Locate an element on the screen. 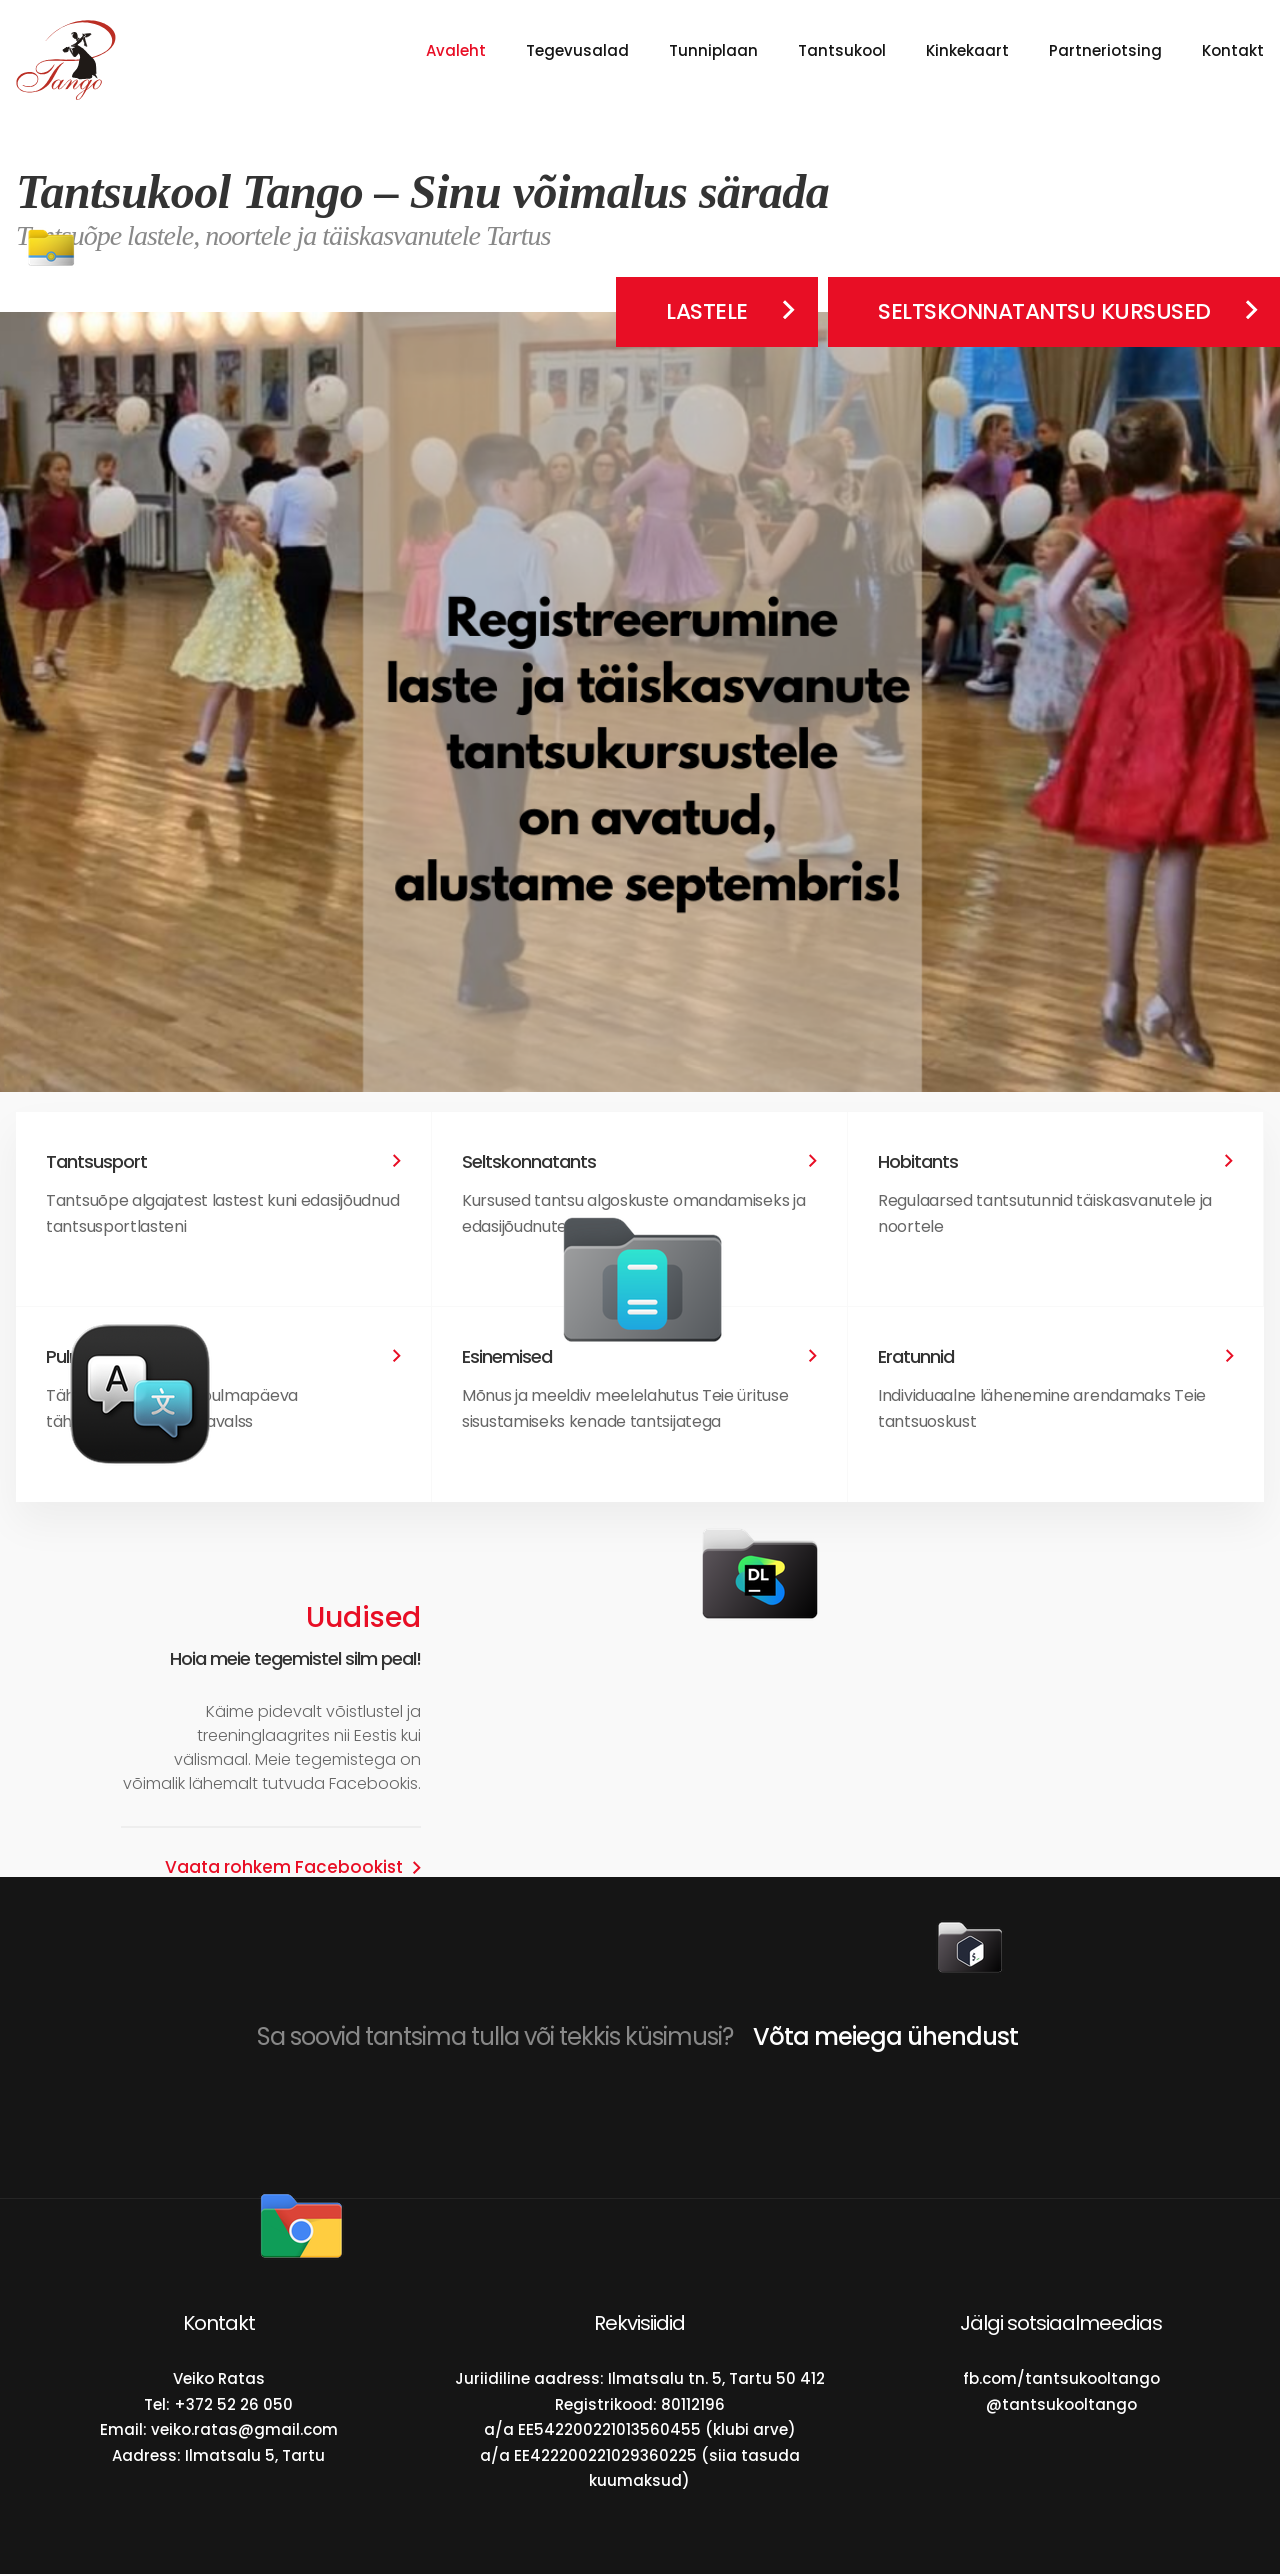 This screenshot has height=2574, width=1280. folder containing pokémon park ball game files is located at coordinates (51, 249).